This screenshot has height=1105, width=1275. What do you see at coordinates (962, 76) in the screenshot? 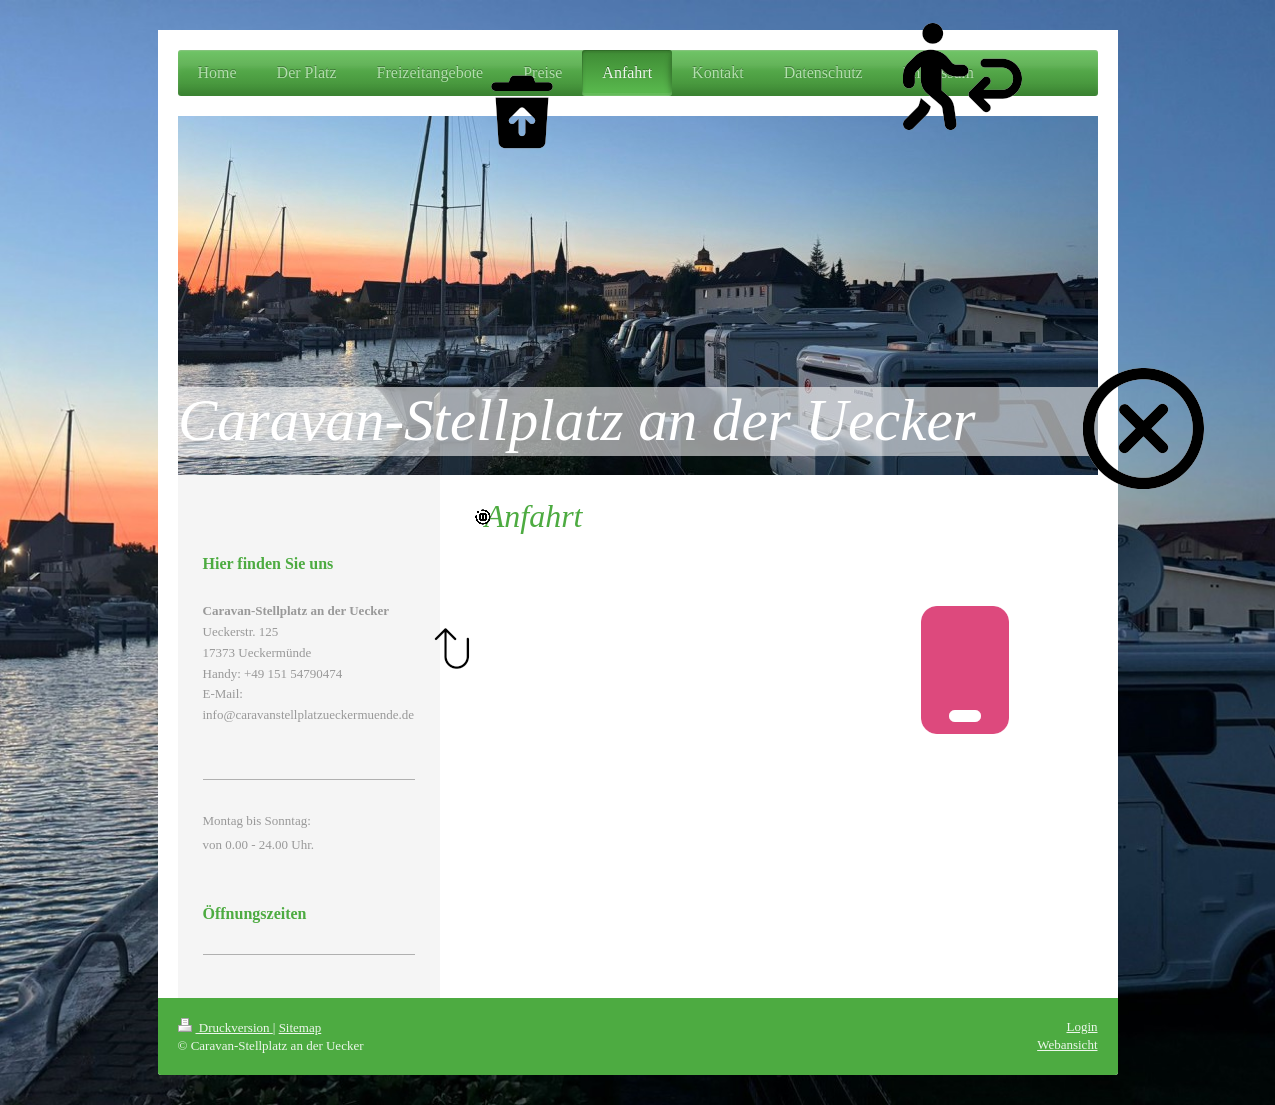
I see `return to starting point of walking route` at bounding box center [962, 76].